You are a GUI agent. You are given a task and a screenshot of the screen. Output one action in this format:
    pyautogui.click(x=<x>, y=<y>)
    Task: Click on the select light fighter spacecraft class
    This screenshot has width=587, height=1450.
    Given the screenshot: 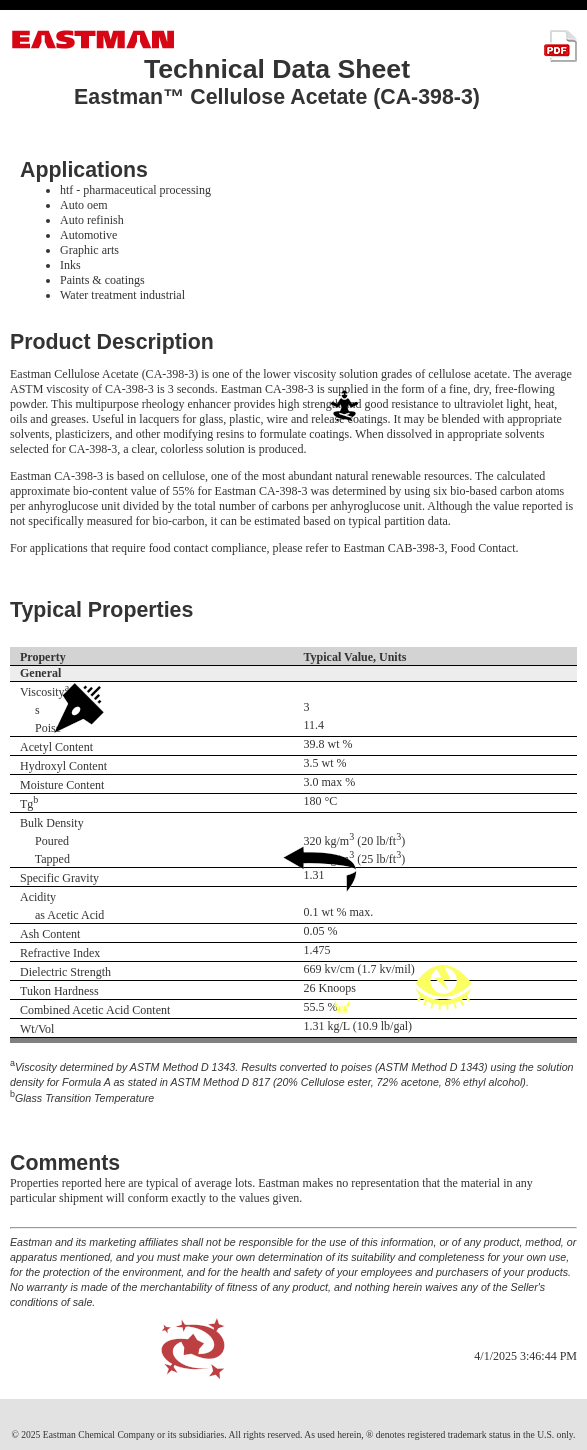 What is the action you would take?
    pyautogui.click(x=79, y=708)
    